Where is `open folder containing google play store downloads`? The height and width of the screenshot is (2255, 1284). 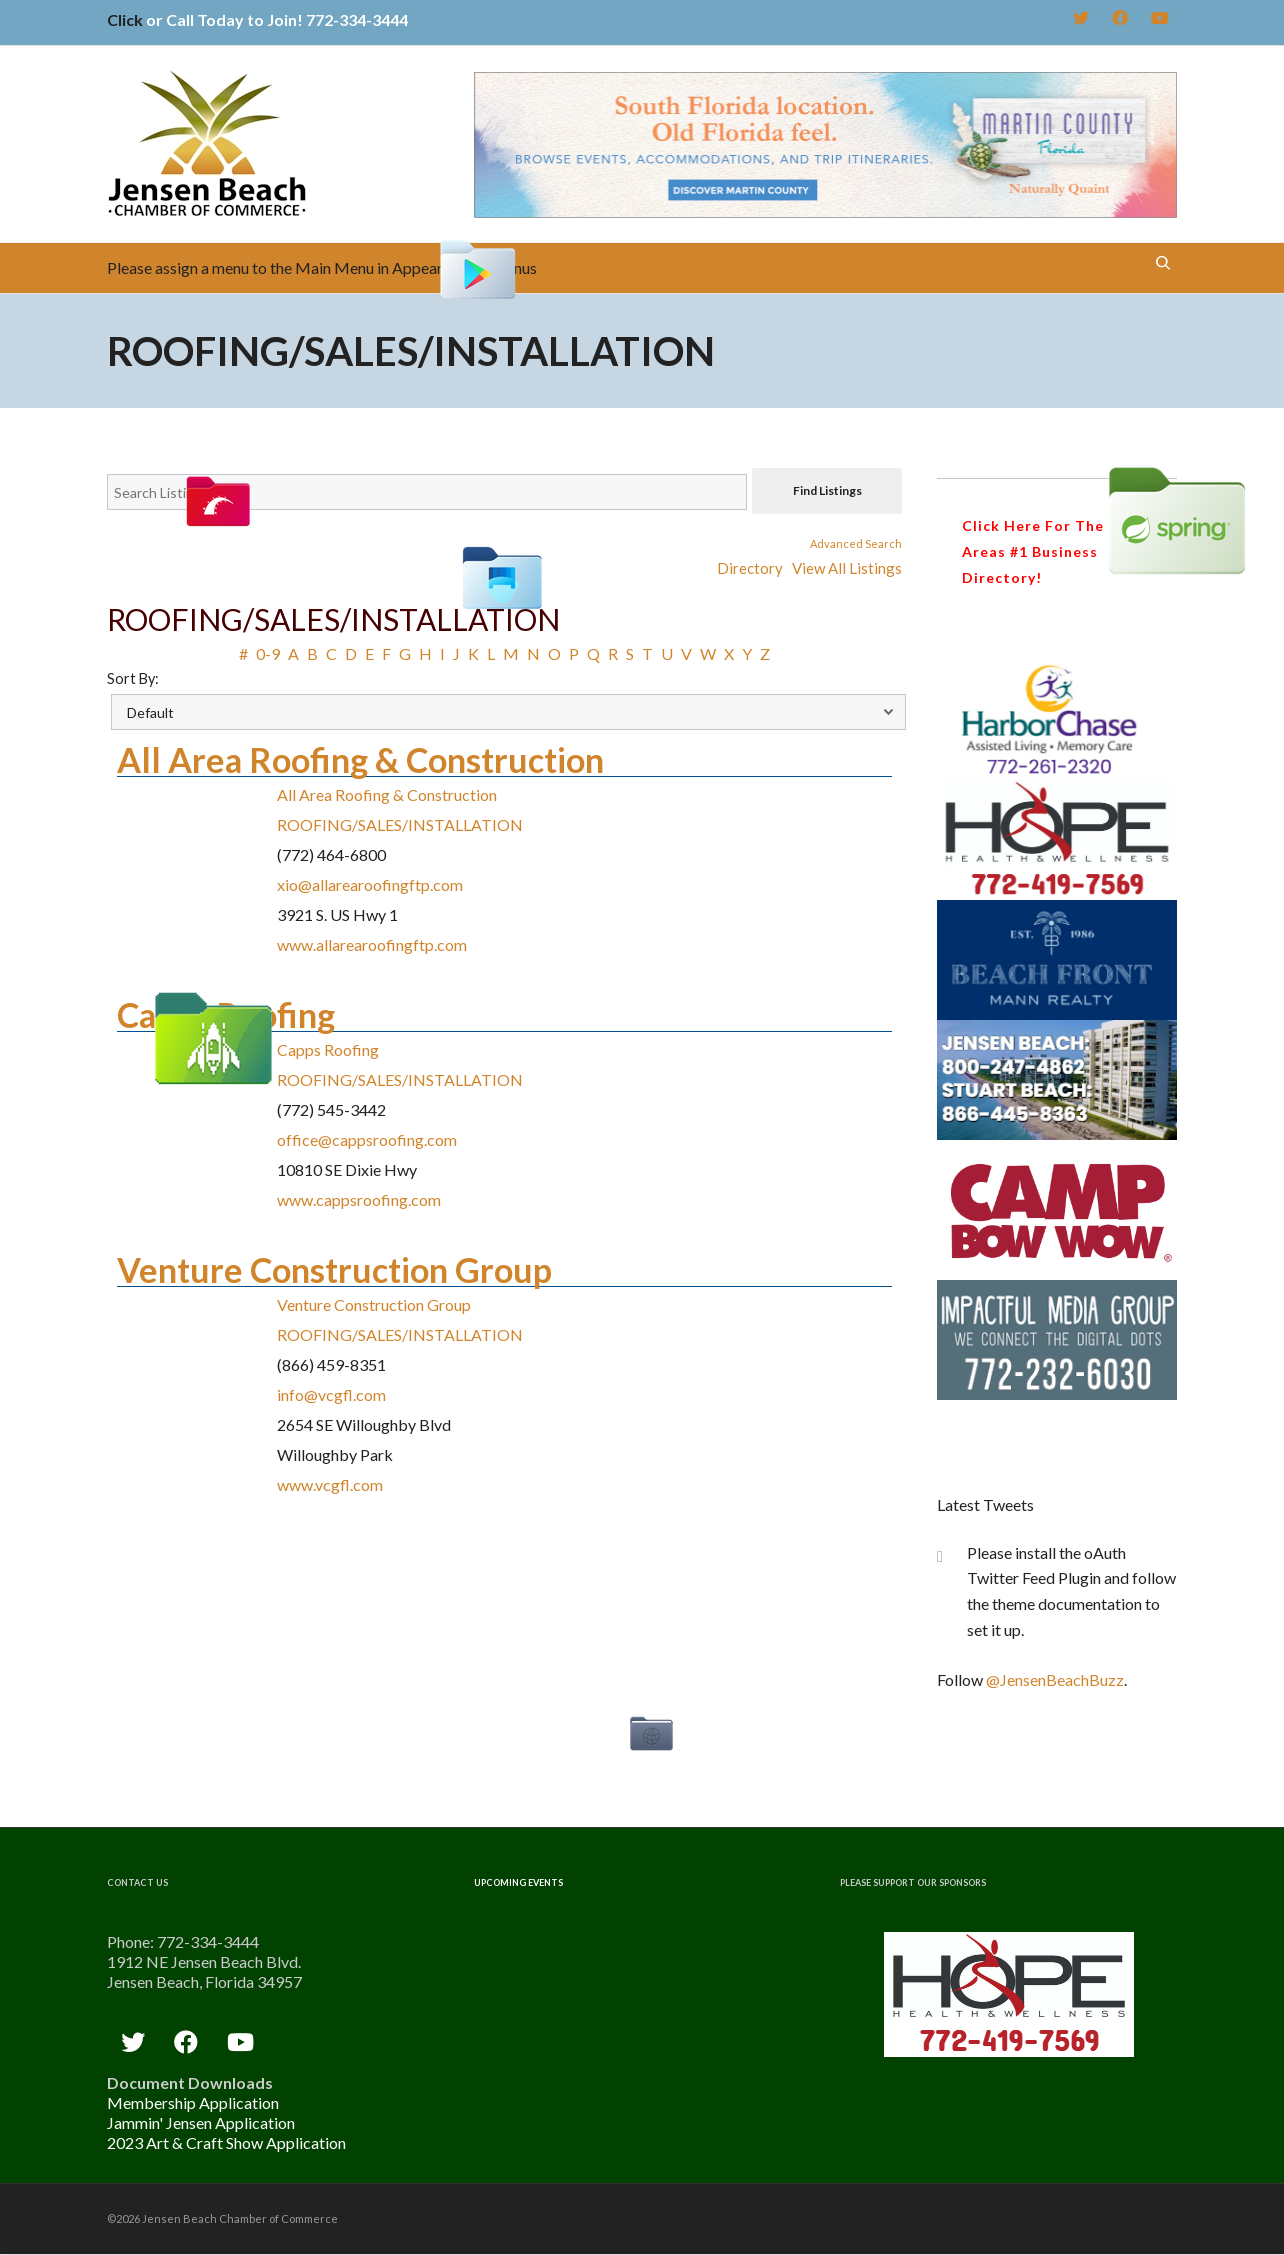
open folder containing google play store downloads is located at coordinates (477, 271).